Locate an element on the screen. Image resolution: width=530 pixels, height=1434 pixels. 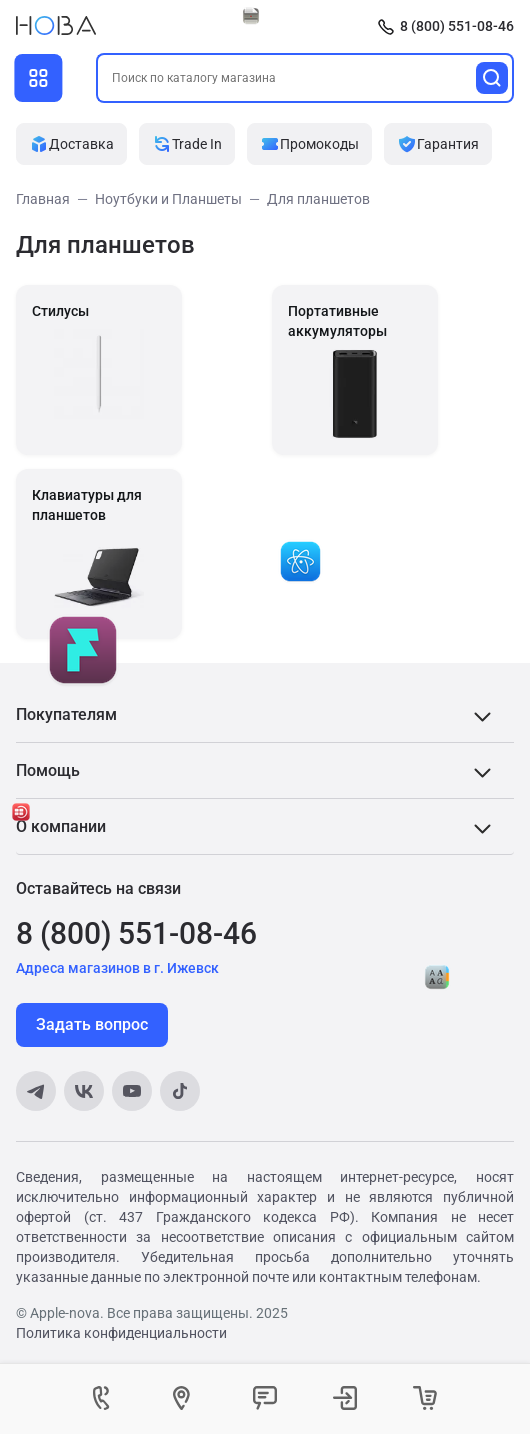
open raider app for document scanning is located at coordinates (251, 16).